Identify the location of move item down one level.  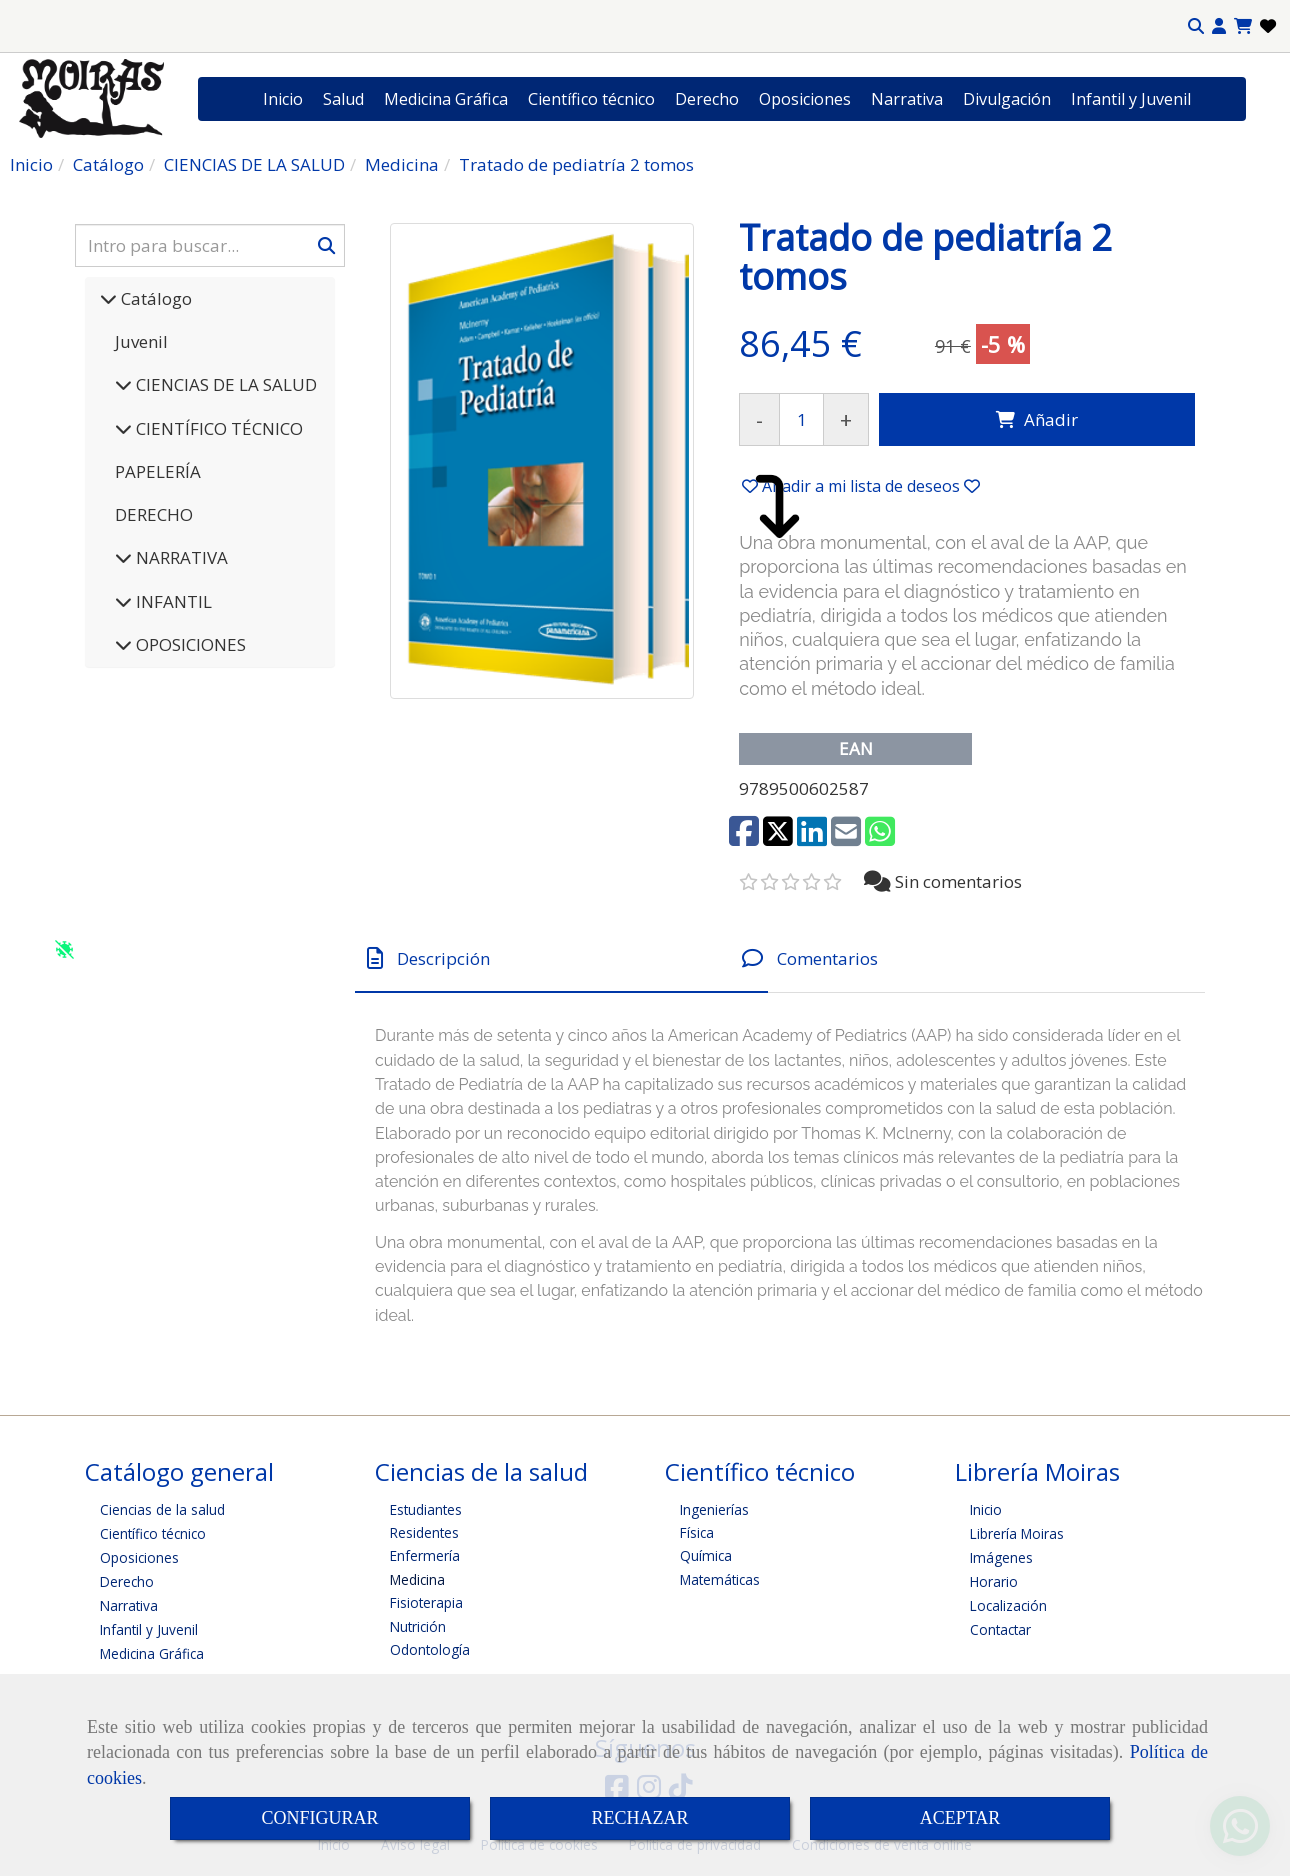
(779, 506).